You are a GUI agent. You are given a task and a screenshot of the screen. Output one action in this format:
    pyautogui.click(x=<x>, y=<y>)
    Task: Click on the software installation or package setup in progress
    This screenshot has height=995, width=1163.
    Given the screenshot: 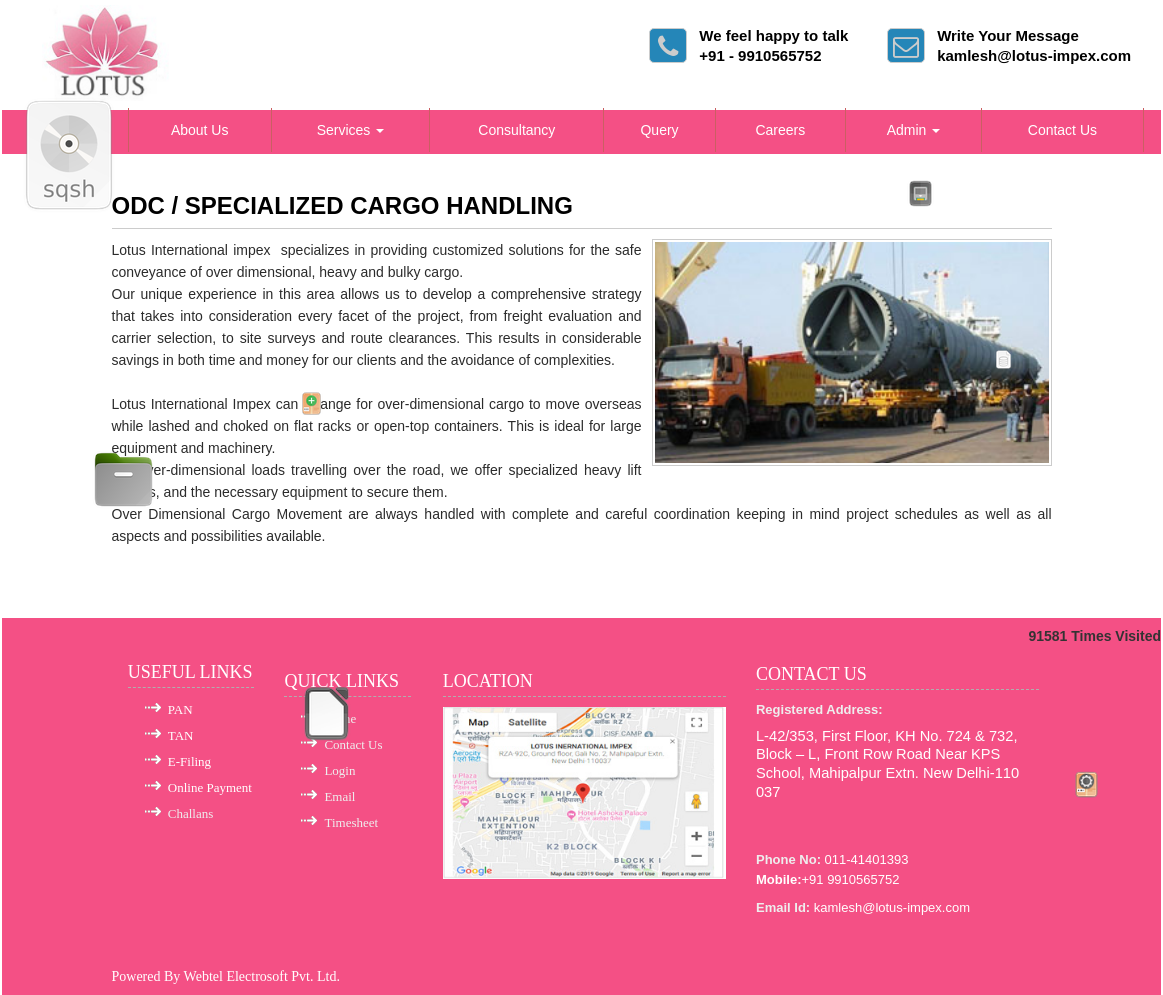 What is the action you would take?
    pyautogui.click(x=1086, y=784)
    